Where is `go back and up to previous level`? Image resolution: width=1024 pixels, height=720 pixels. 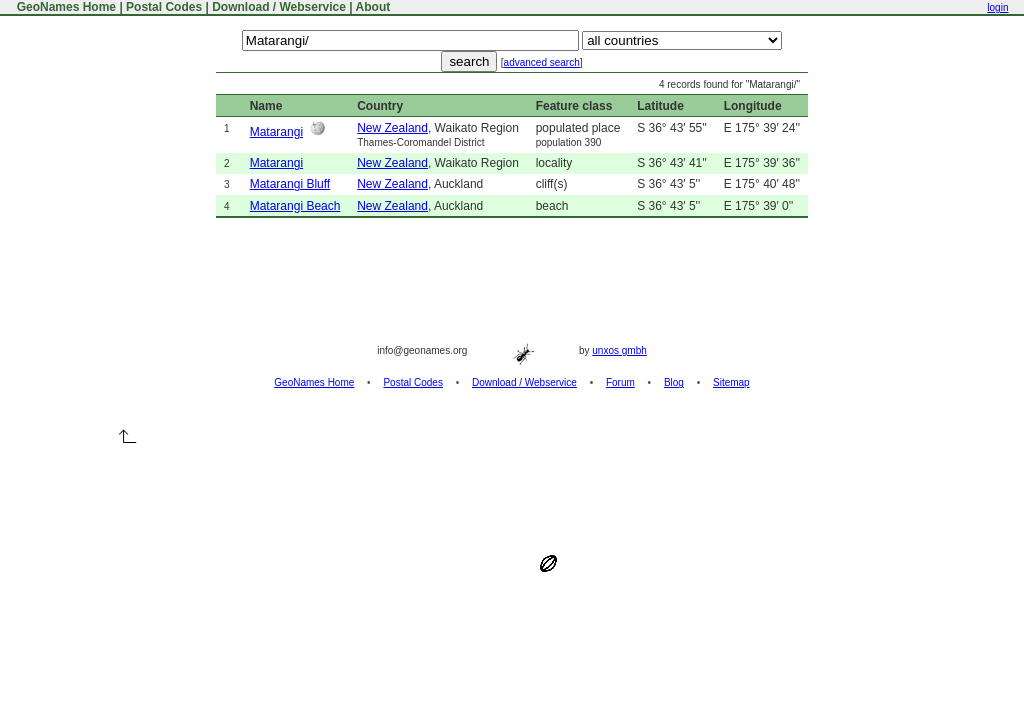 go back and up to previous level is located at coordinates (127, 437).